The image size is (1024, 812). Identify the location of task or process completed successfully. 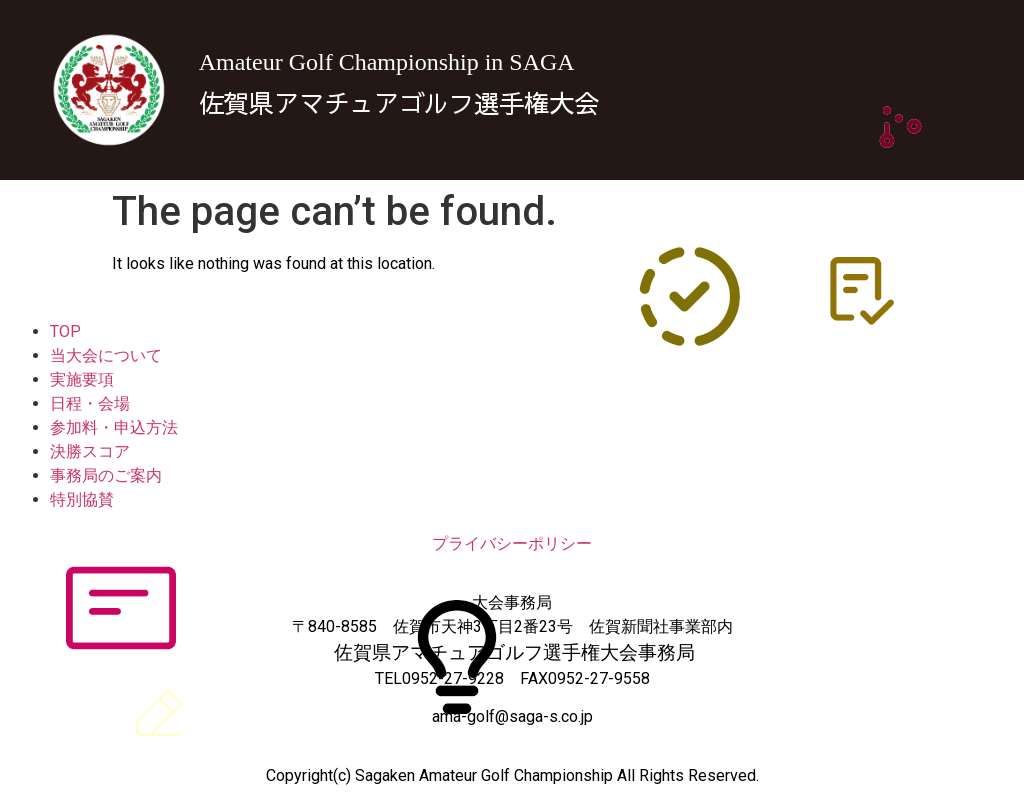
(689, 296).